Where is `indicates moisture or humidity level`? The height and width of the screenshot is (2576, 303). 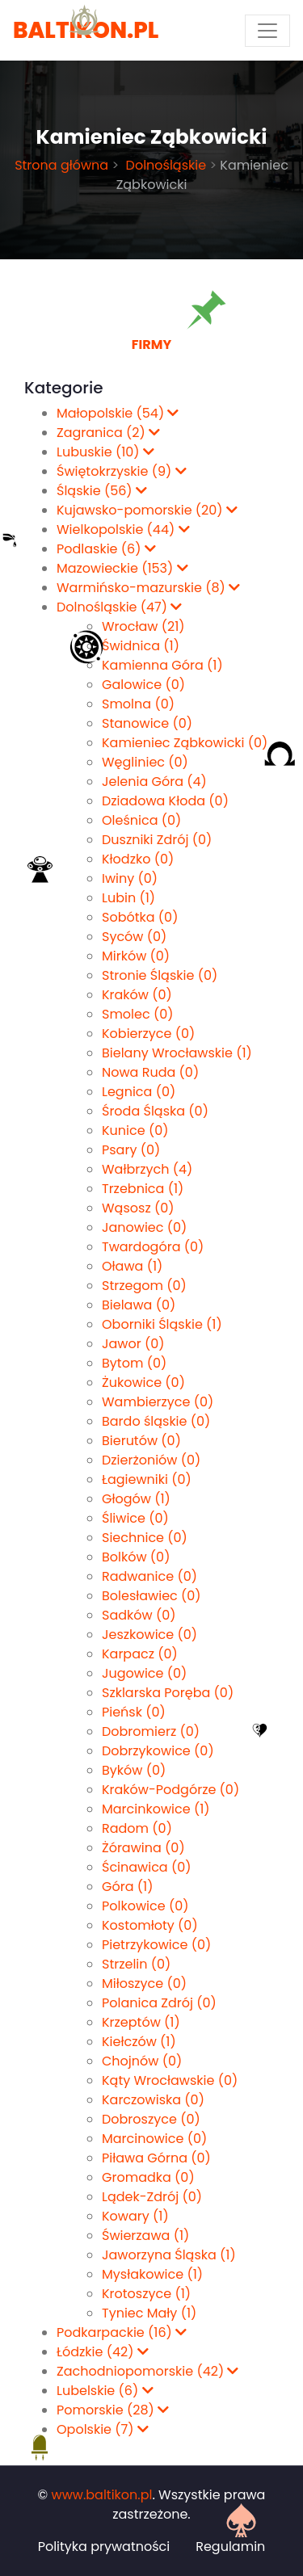 indicates moisture or humidity level is located at coordinates (10, 540).